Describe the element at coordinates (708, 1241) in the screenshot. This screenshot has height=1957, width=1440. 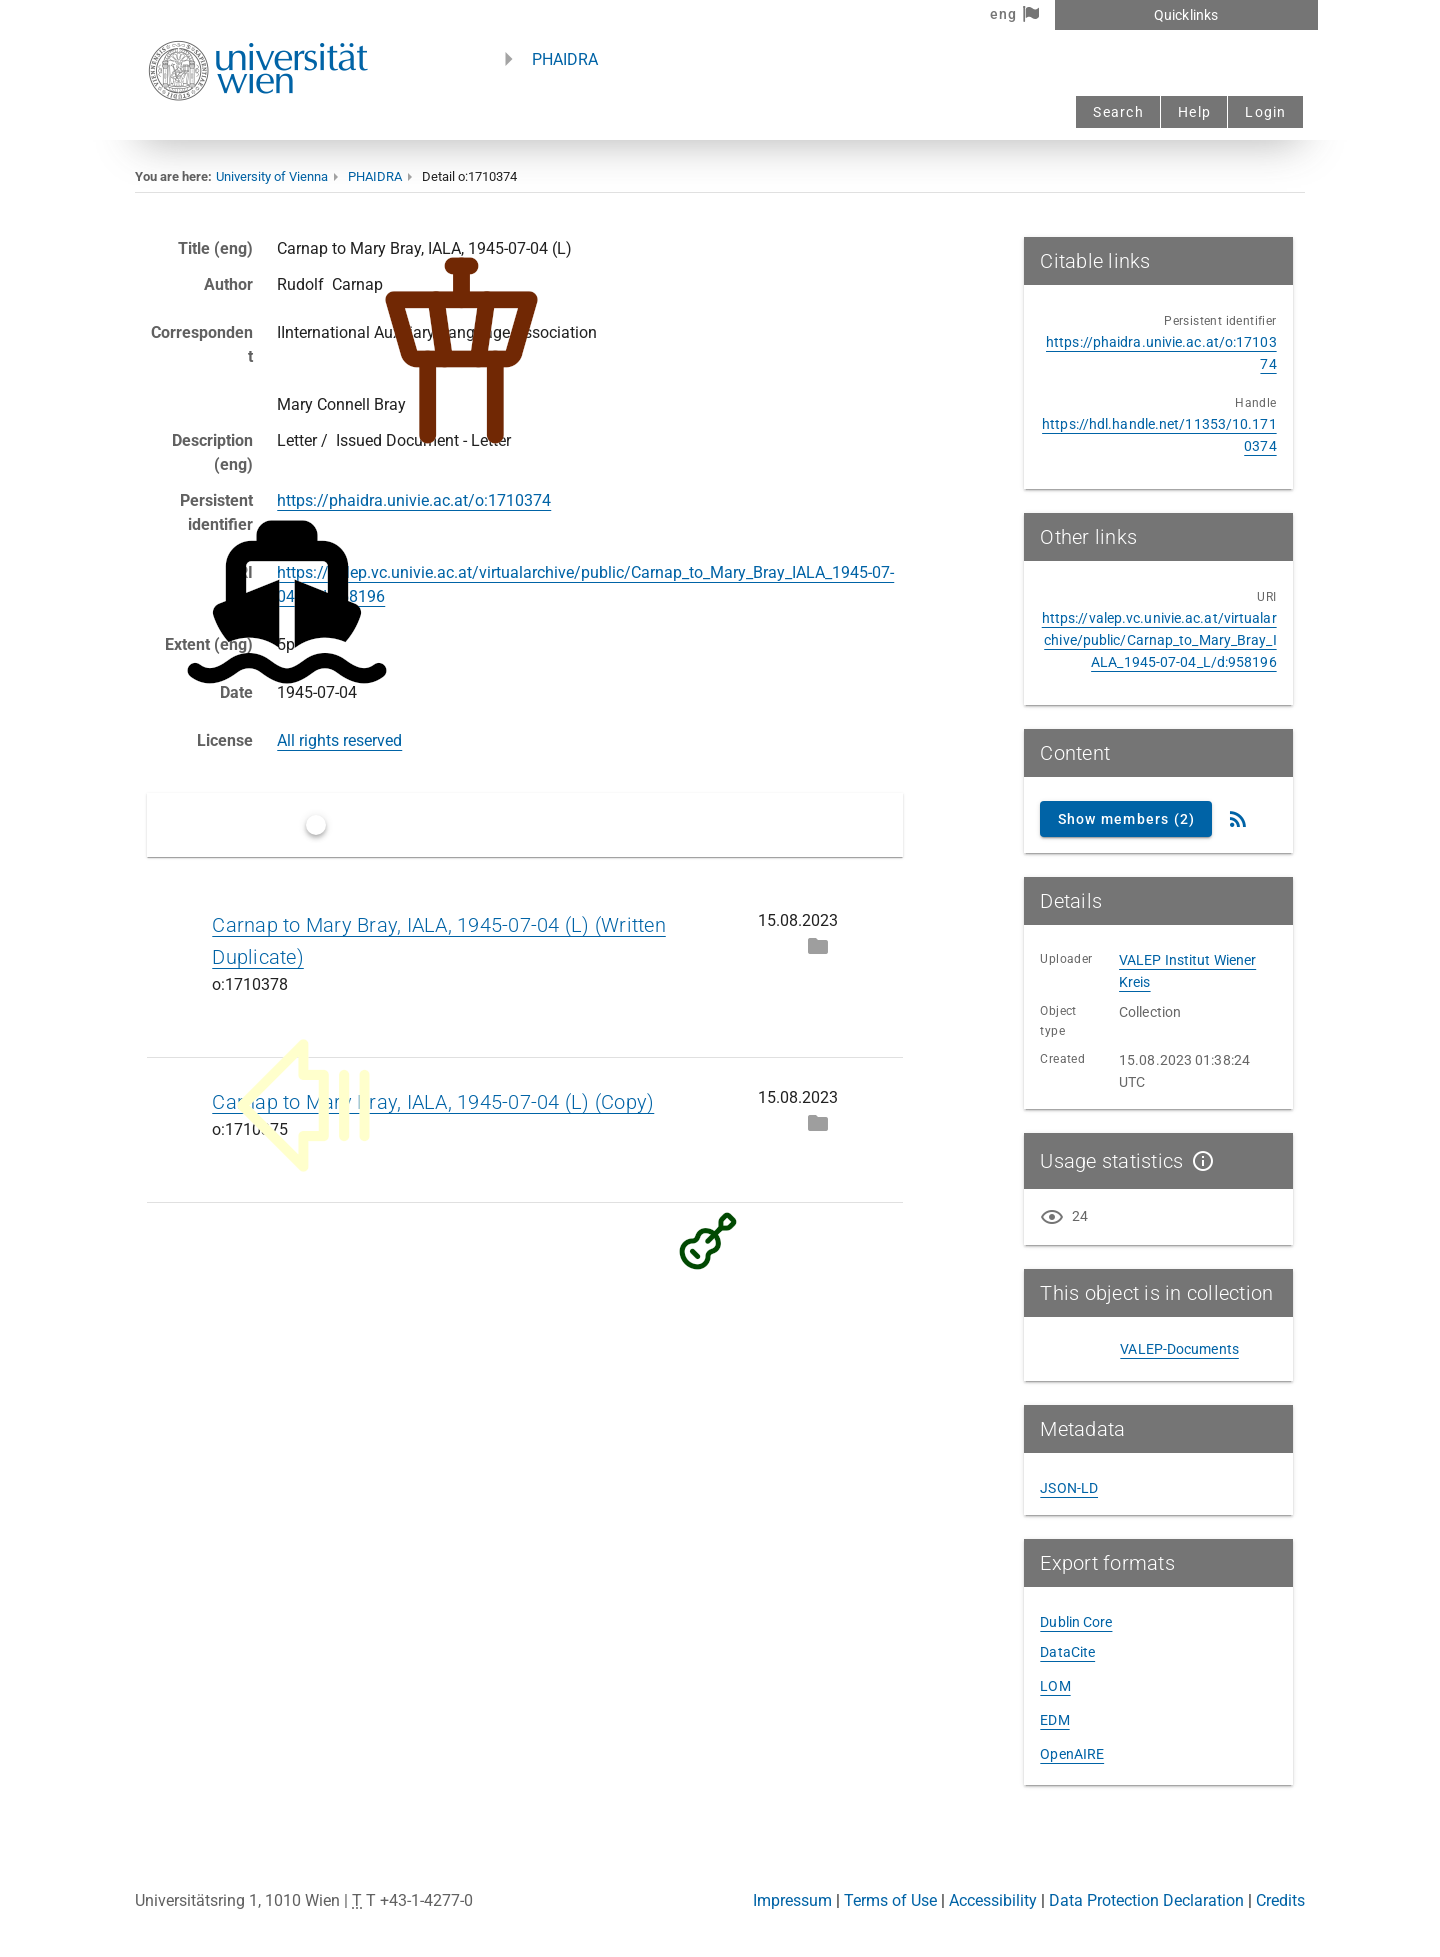
I see `access music or instrument settings` at that location.